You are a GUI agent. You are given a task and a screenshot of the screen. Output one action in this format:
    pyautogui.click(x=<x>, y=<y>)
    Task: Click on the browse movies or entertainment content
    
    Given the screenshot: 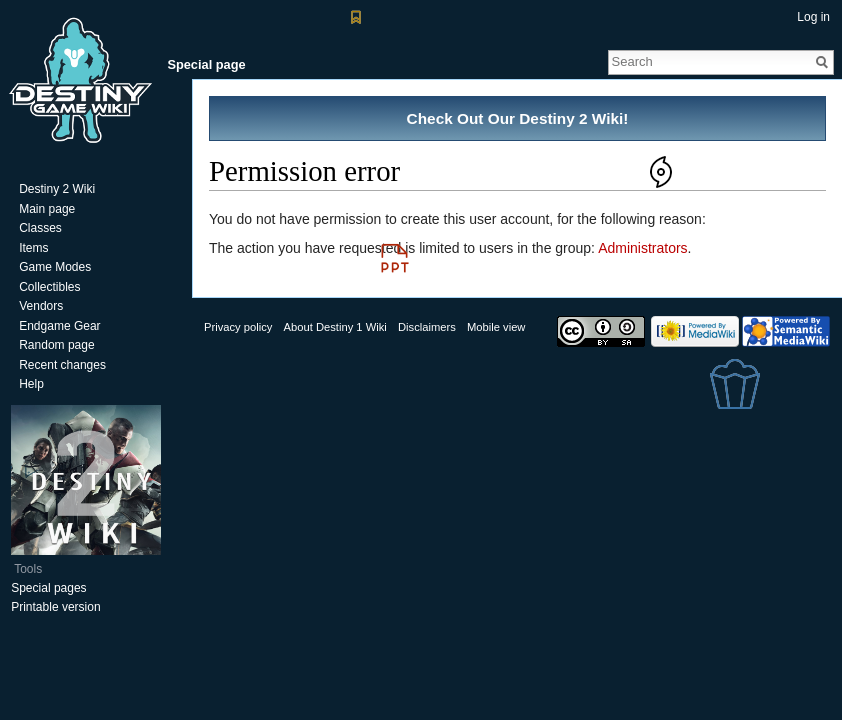 What is the action you would take?
    pyautogui.click(x=735, y=386)
    